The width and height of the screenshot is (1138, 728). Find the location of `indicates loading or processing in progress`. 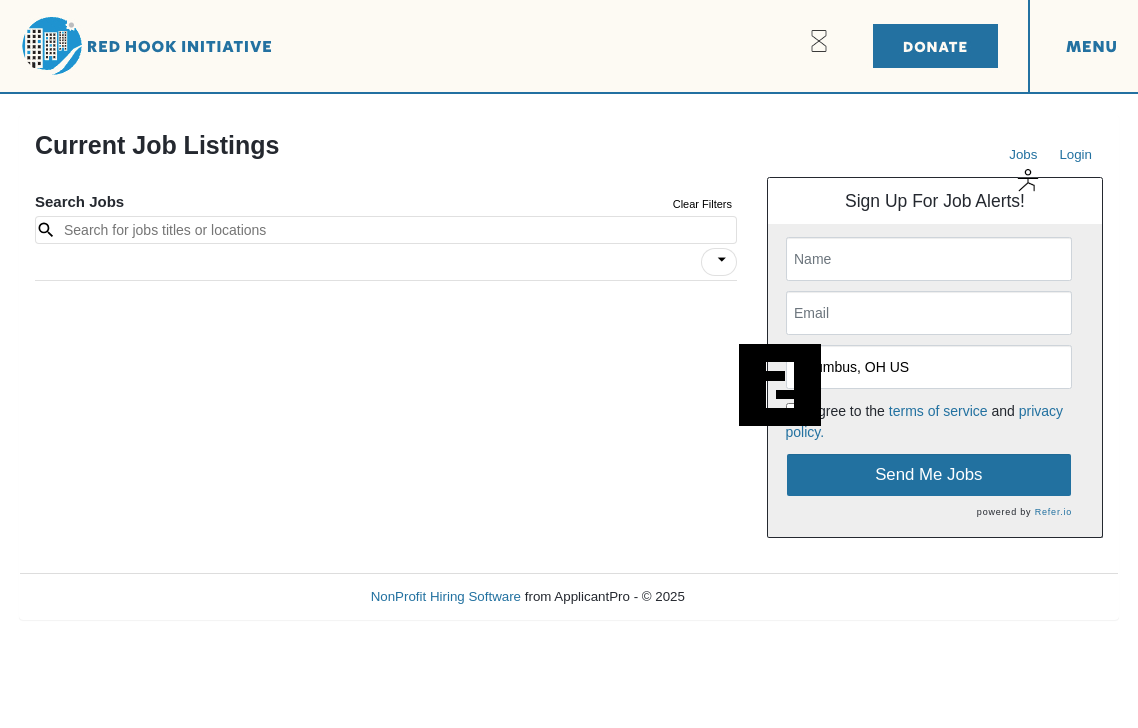

indicates loading or processing in progress is located at coordinates (819, 41).